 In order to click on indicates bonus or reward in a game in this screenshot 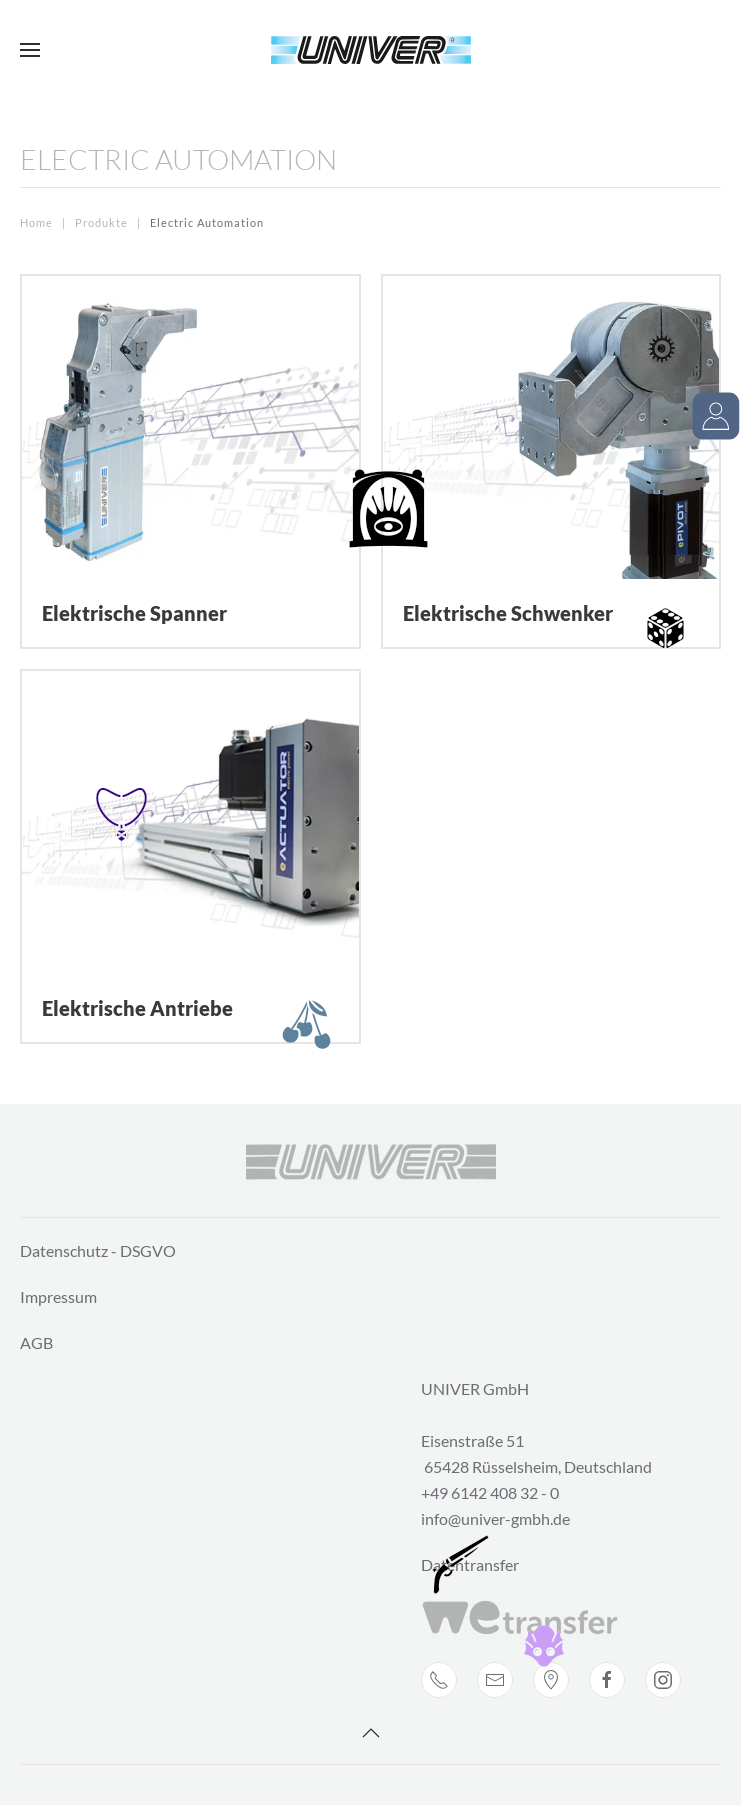, I will do `click(306, 1023)`.